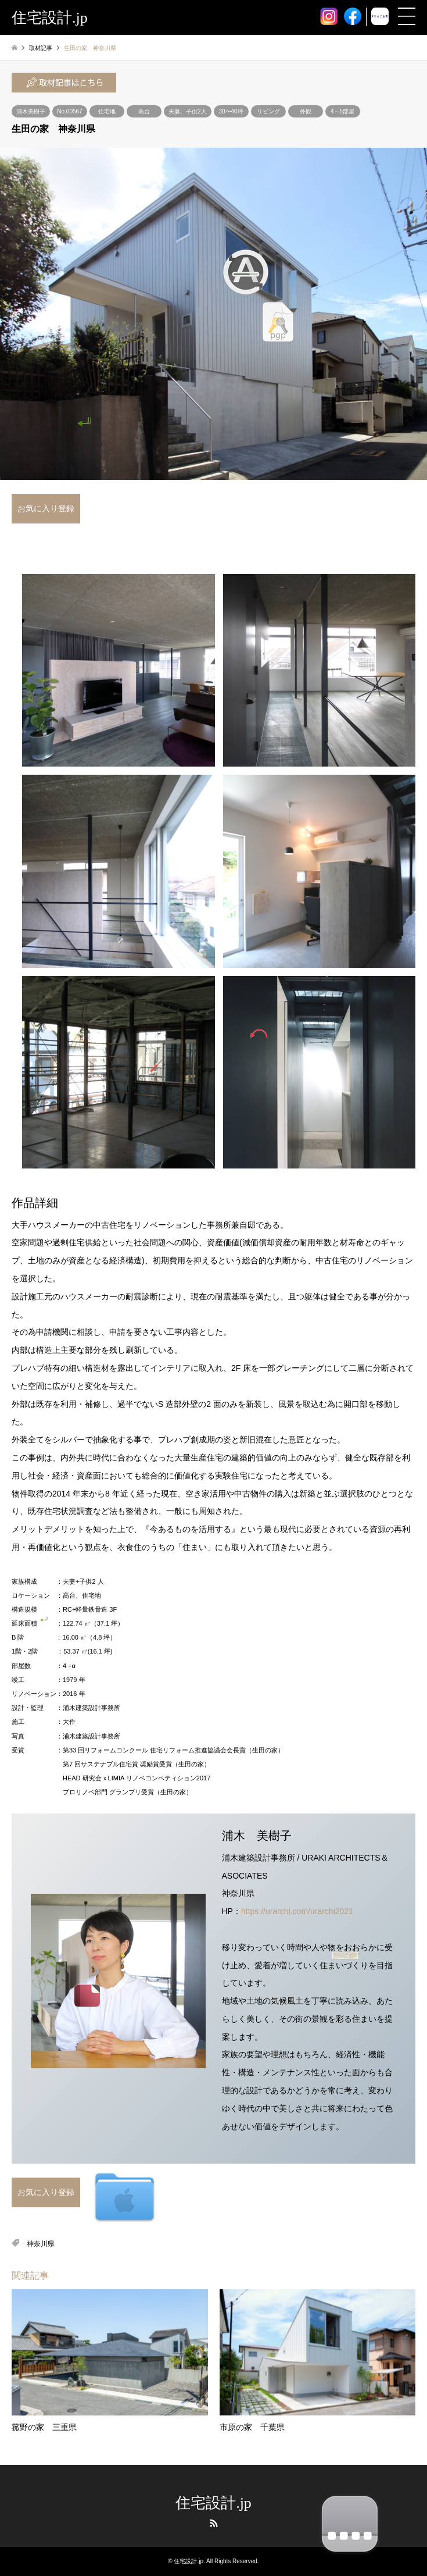 Image resolution: width=427 pixels, height=2576 pixels. Describe the element at coordinates (246, 272) in the screenshot. I see `open the software update manager` at that location.